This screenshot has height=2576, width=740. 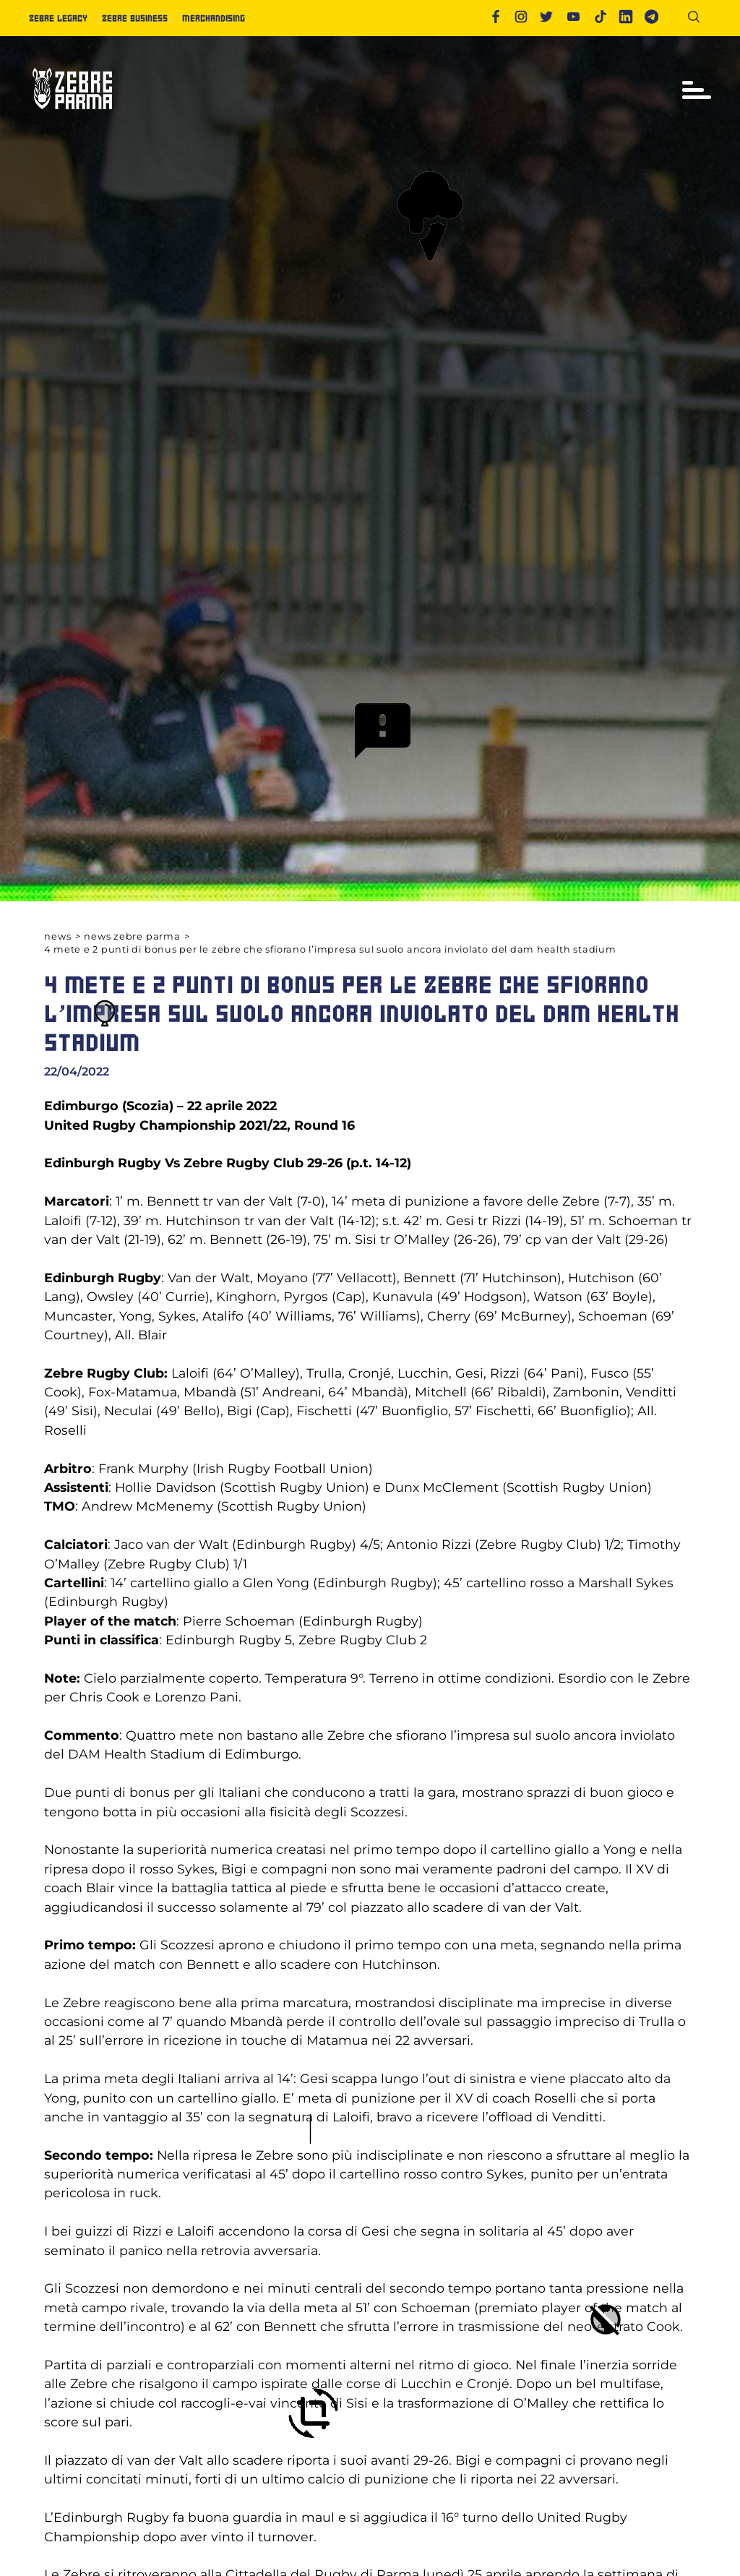 I want to click on browse desserts or sweet treats, so click(x=430, y=216).